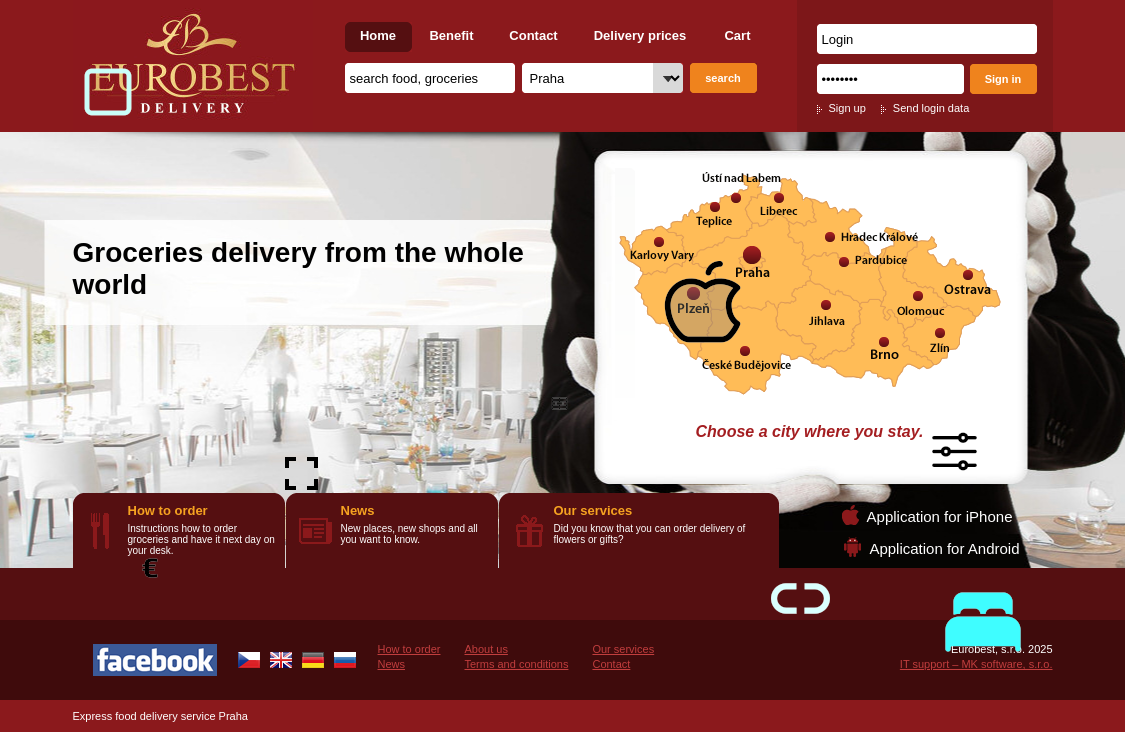 This screenshot has height=732, width=1125. I want to click on access settings or preferences, so click(954, 451).